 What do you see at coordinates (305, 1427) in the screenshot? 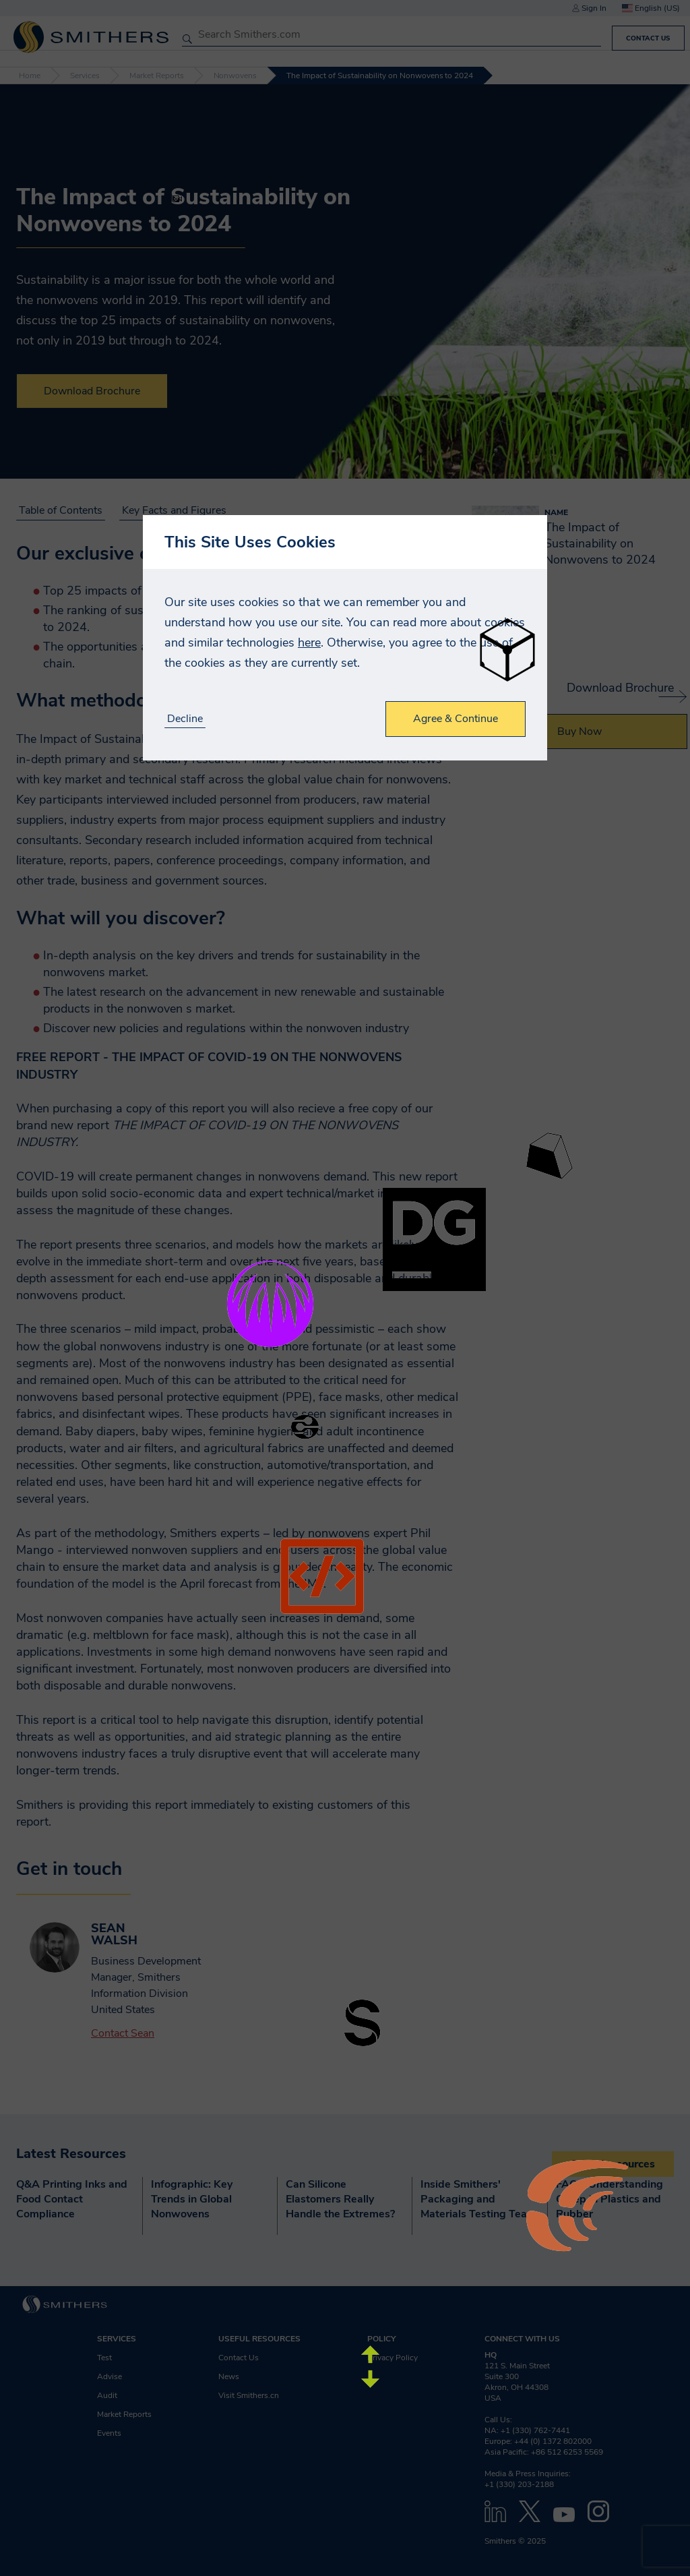
I see `connect to dlna-enabled devices for media streaming` at bounding box center [305, 1427].